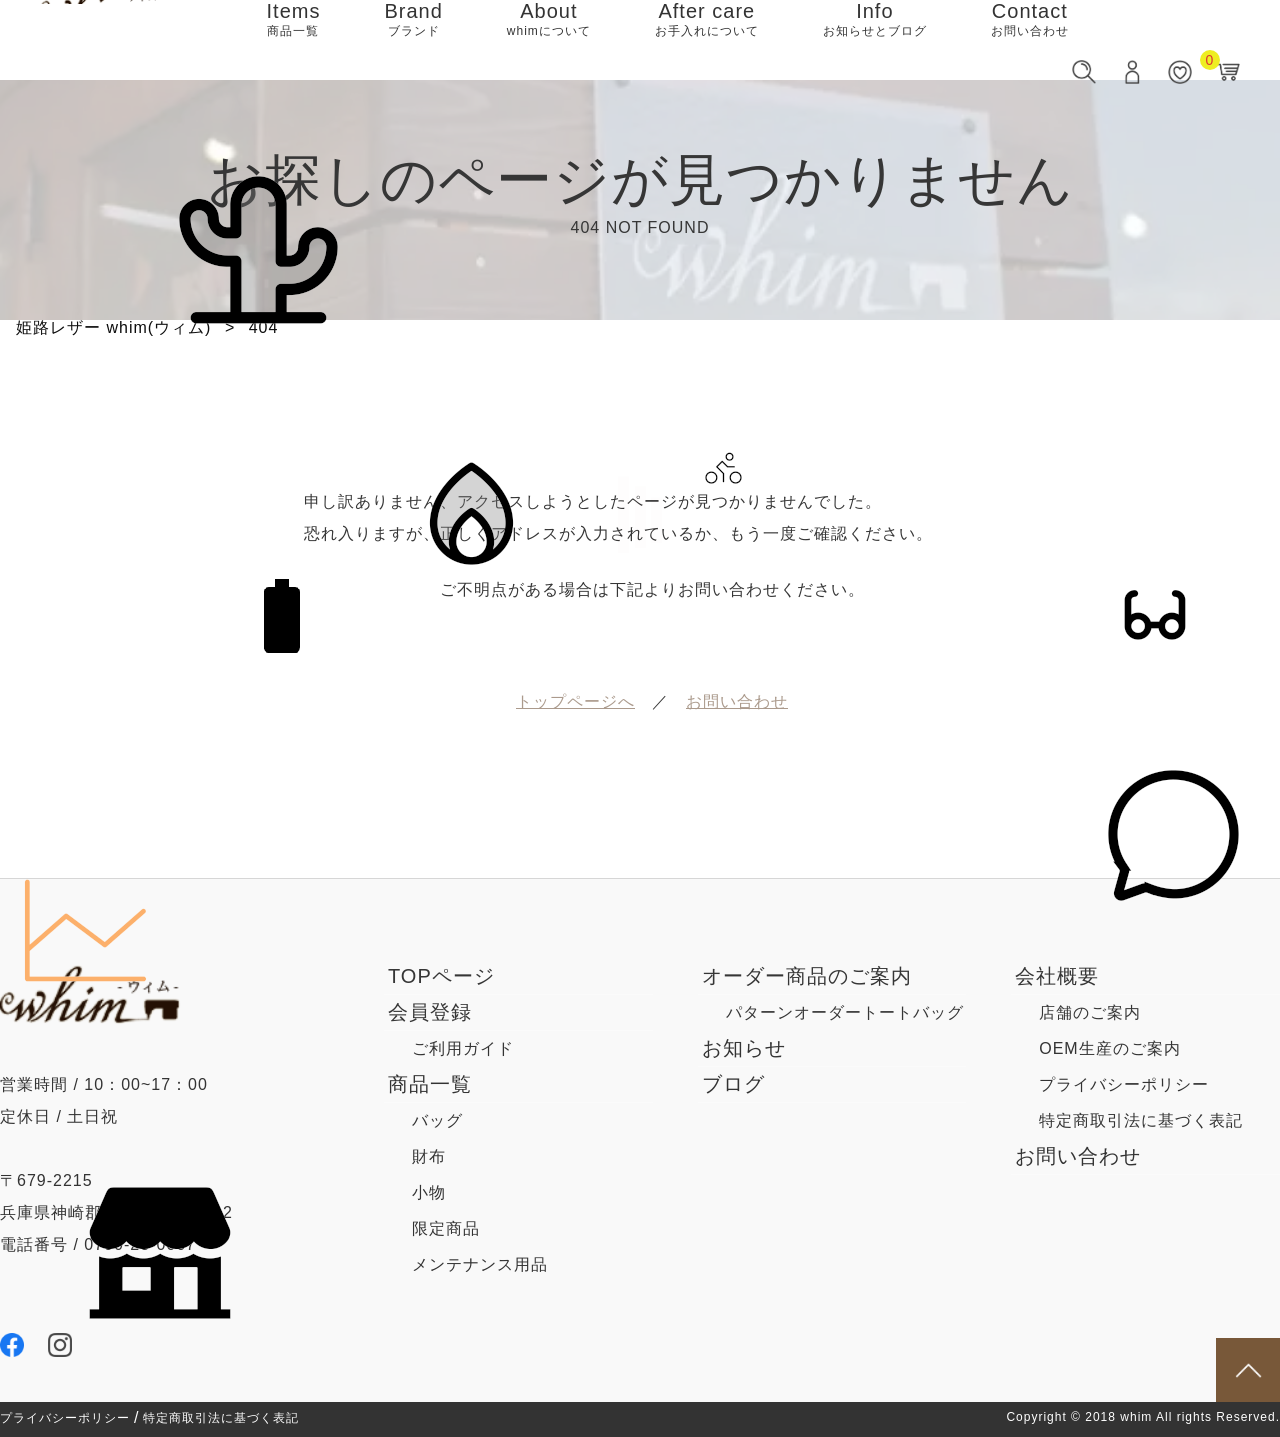  I want to click on view analytics or performance data, so click(85, 930).